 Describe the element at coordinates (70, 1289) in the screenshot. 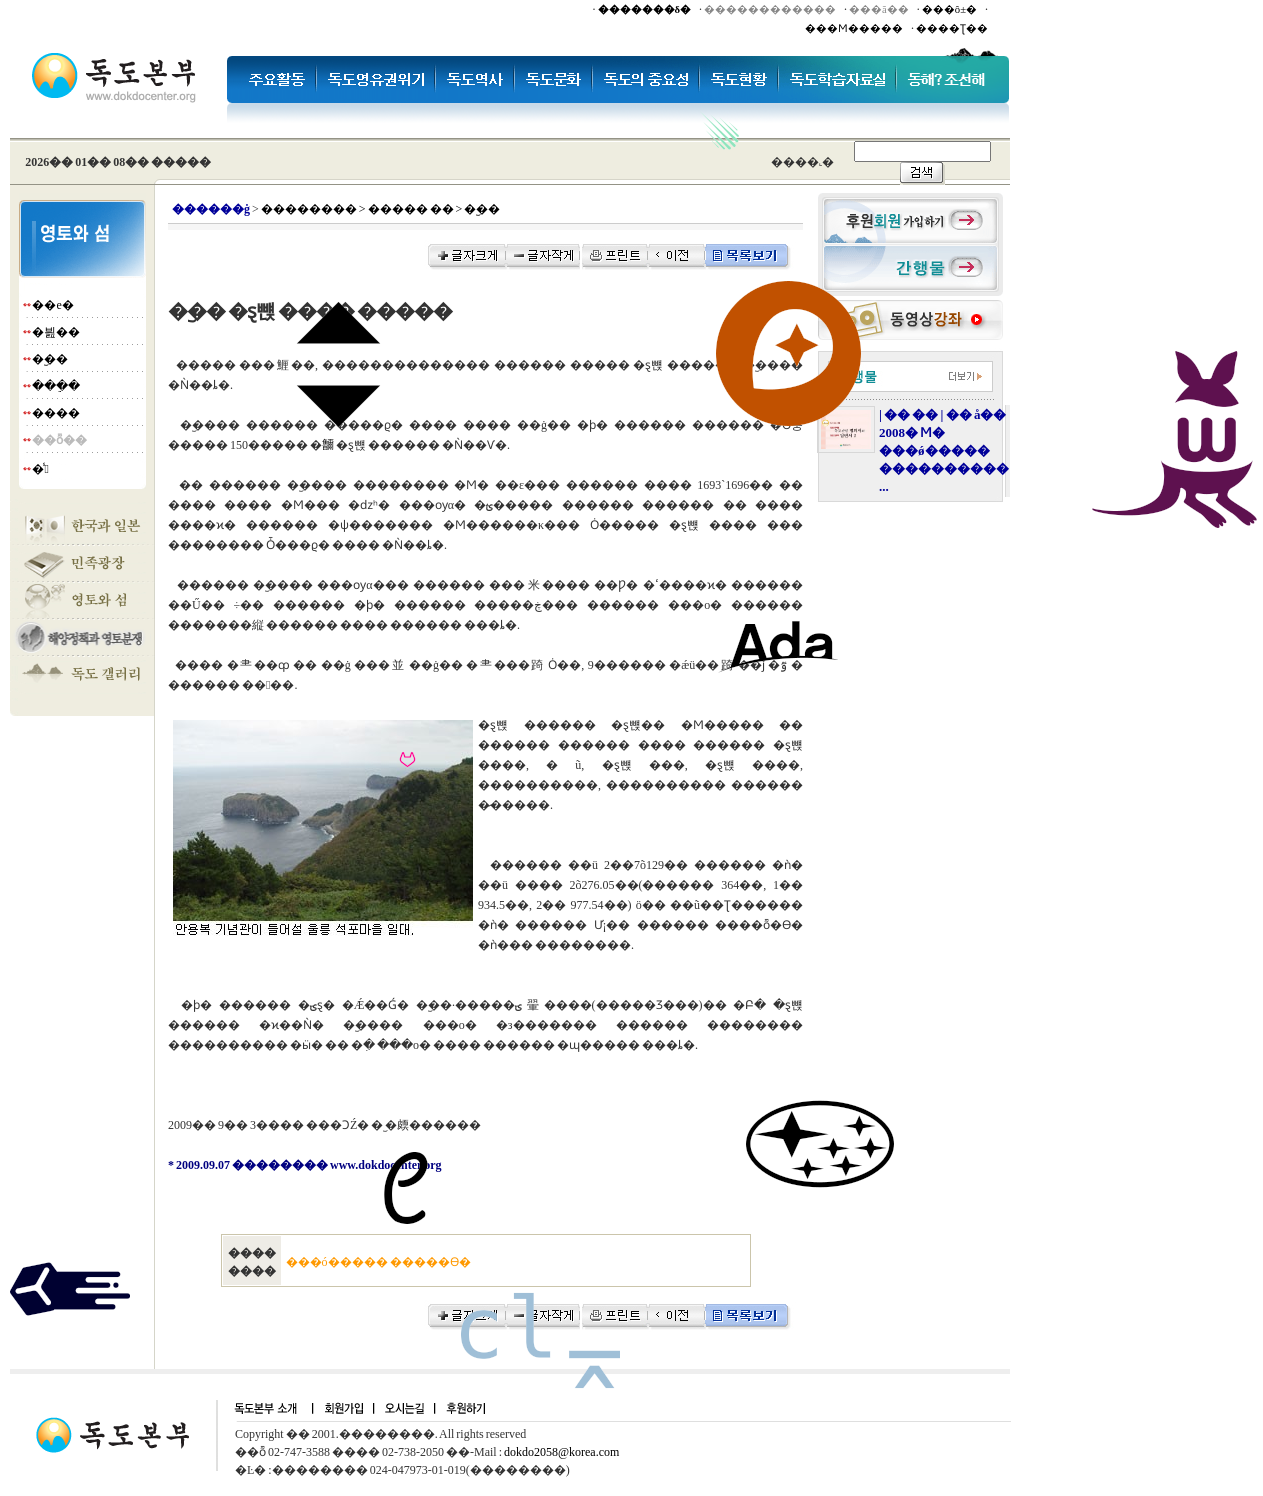

I see `velocity app or service logo` at that location.